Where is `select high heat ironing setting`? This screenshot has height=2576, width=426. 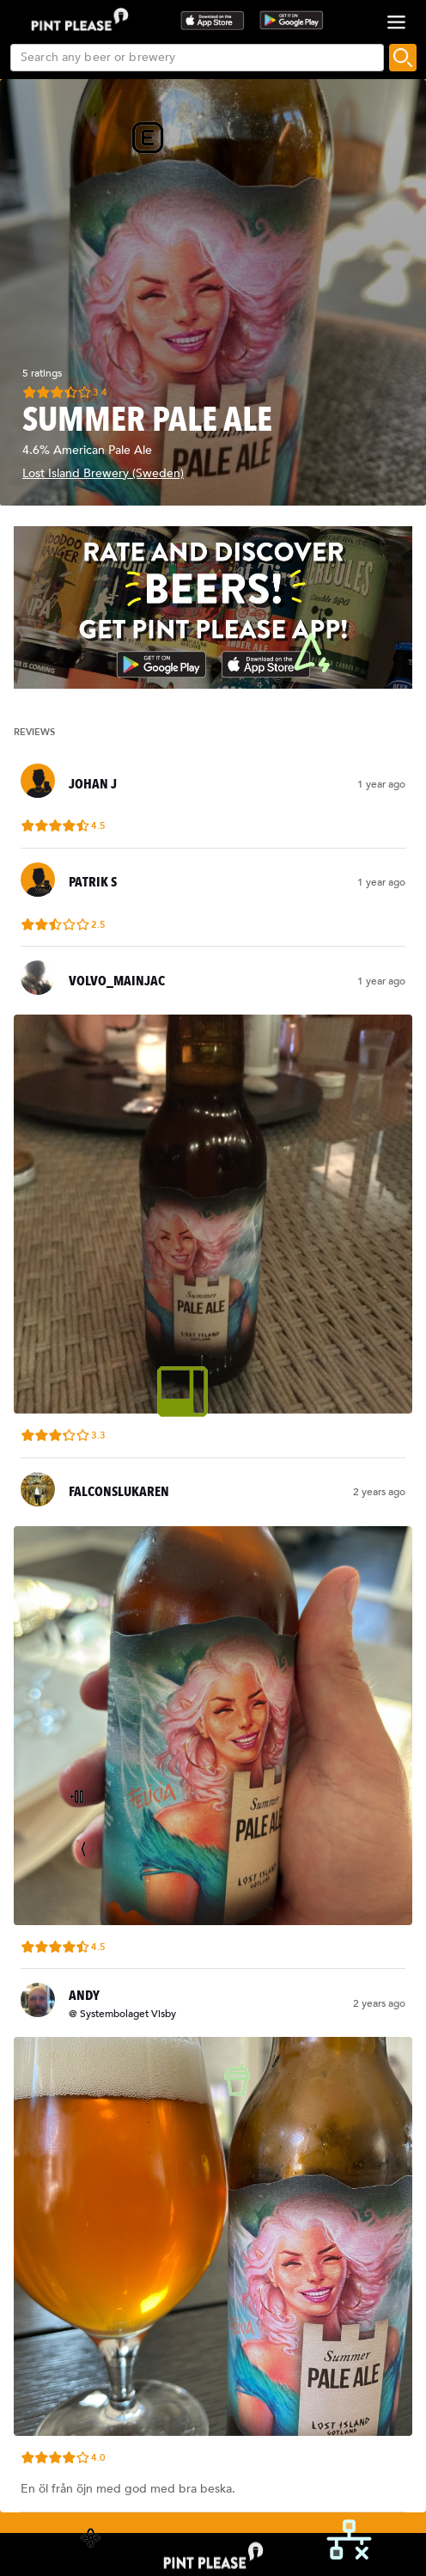 select high heat ironing setting is located at coordinates (43, 888).